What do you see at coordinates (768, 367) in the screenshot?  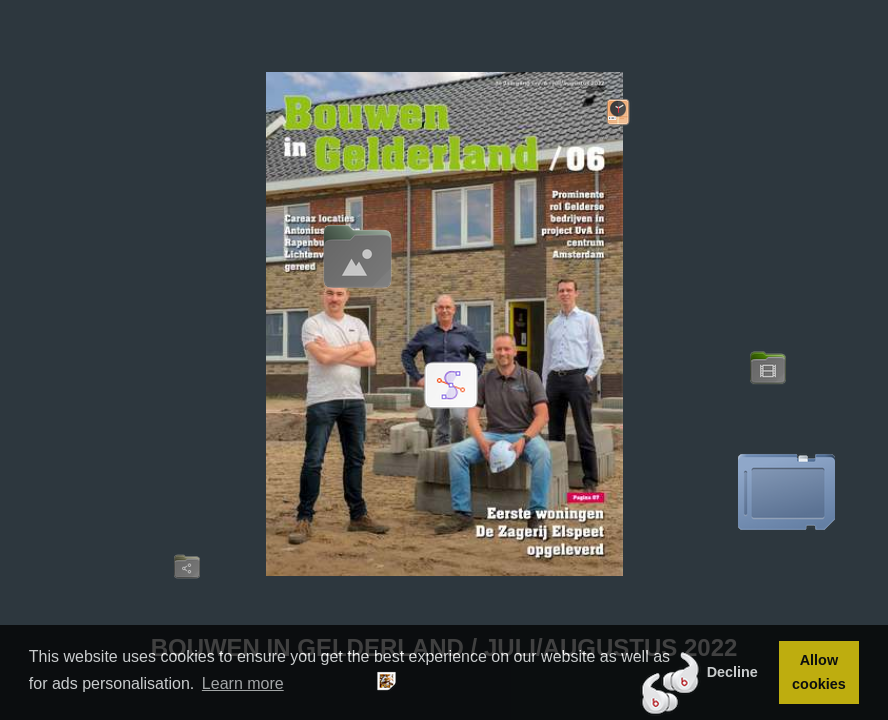 I see `open your videos folder` at bounding box center [768, 367].